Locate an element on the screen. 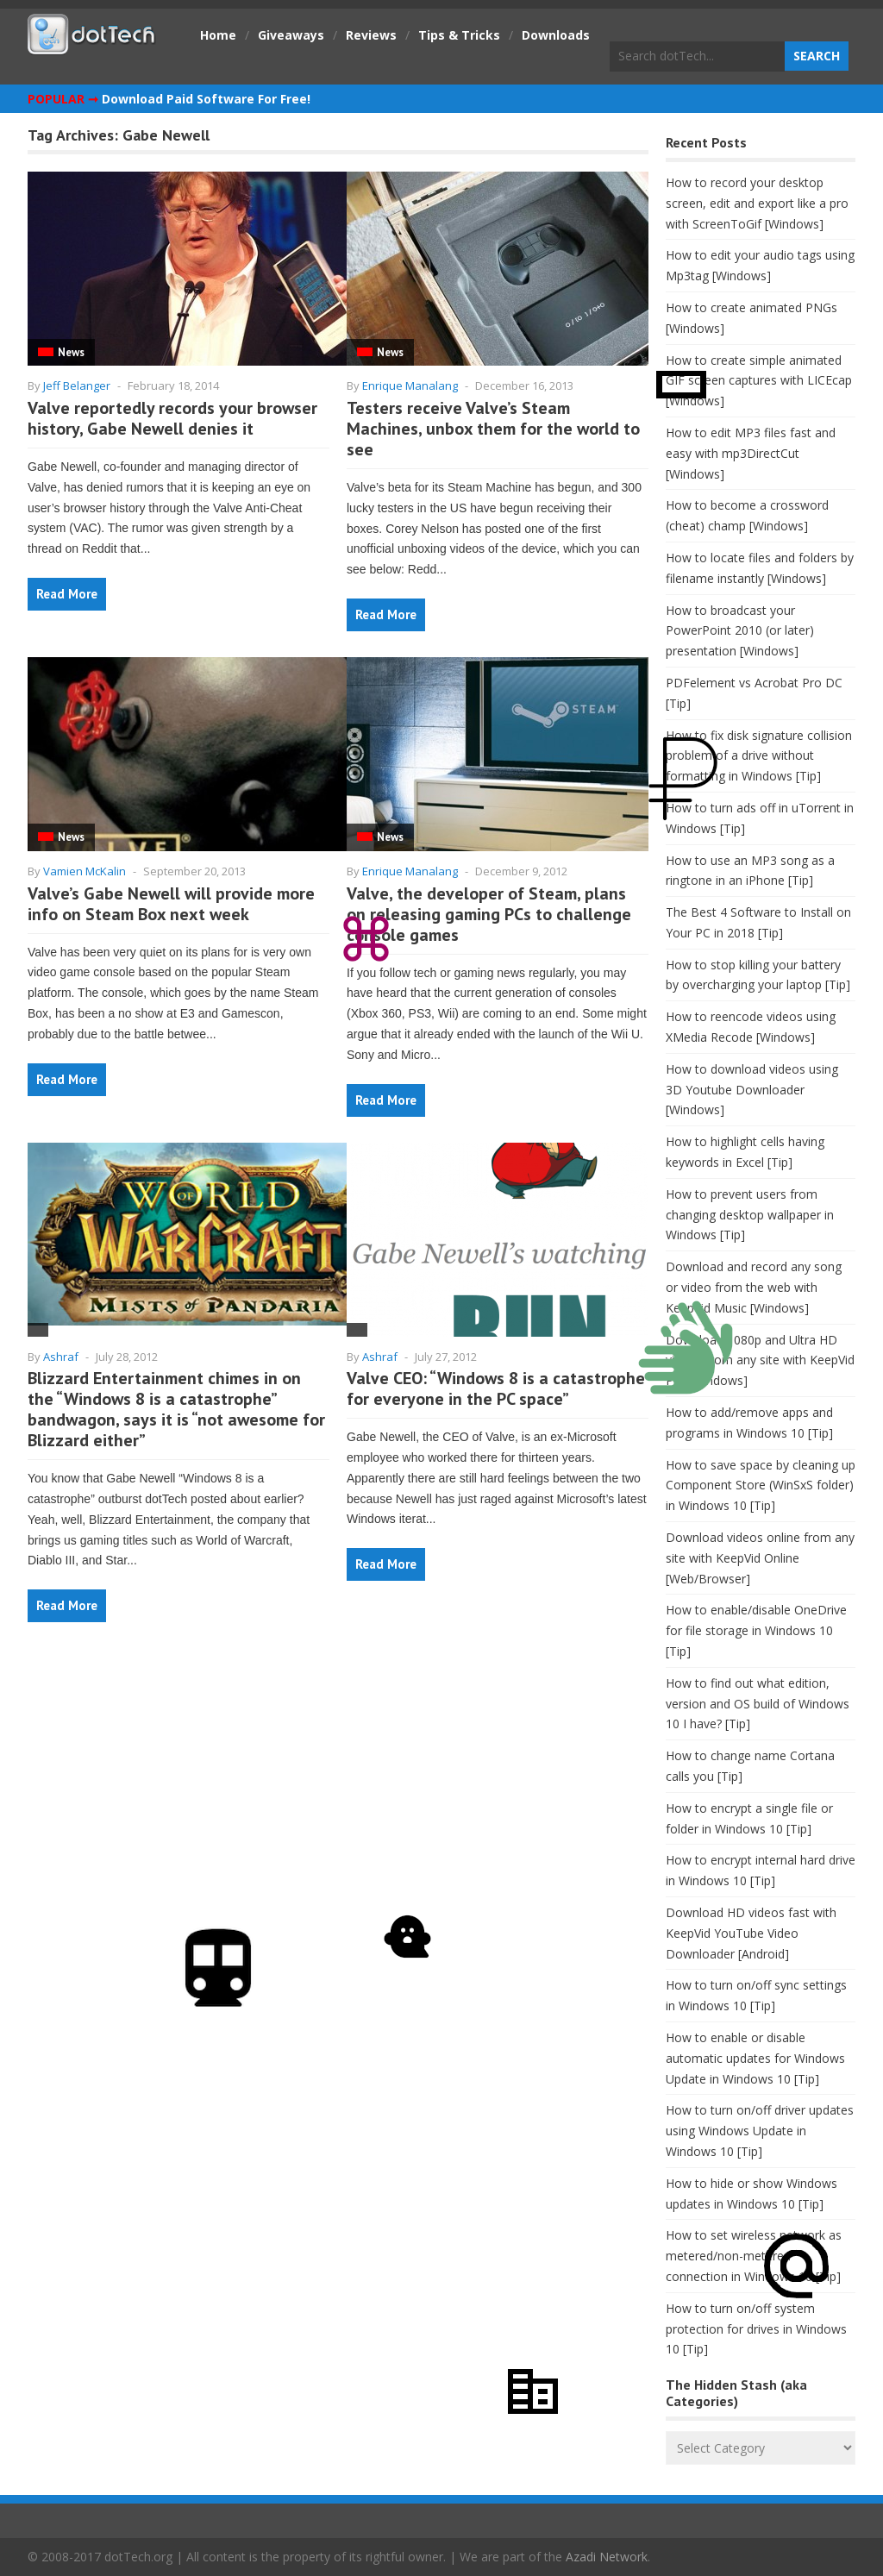  indicates Russian ruble currency is located at coordinates (683, 779).